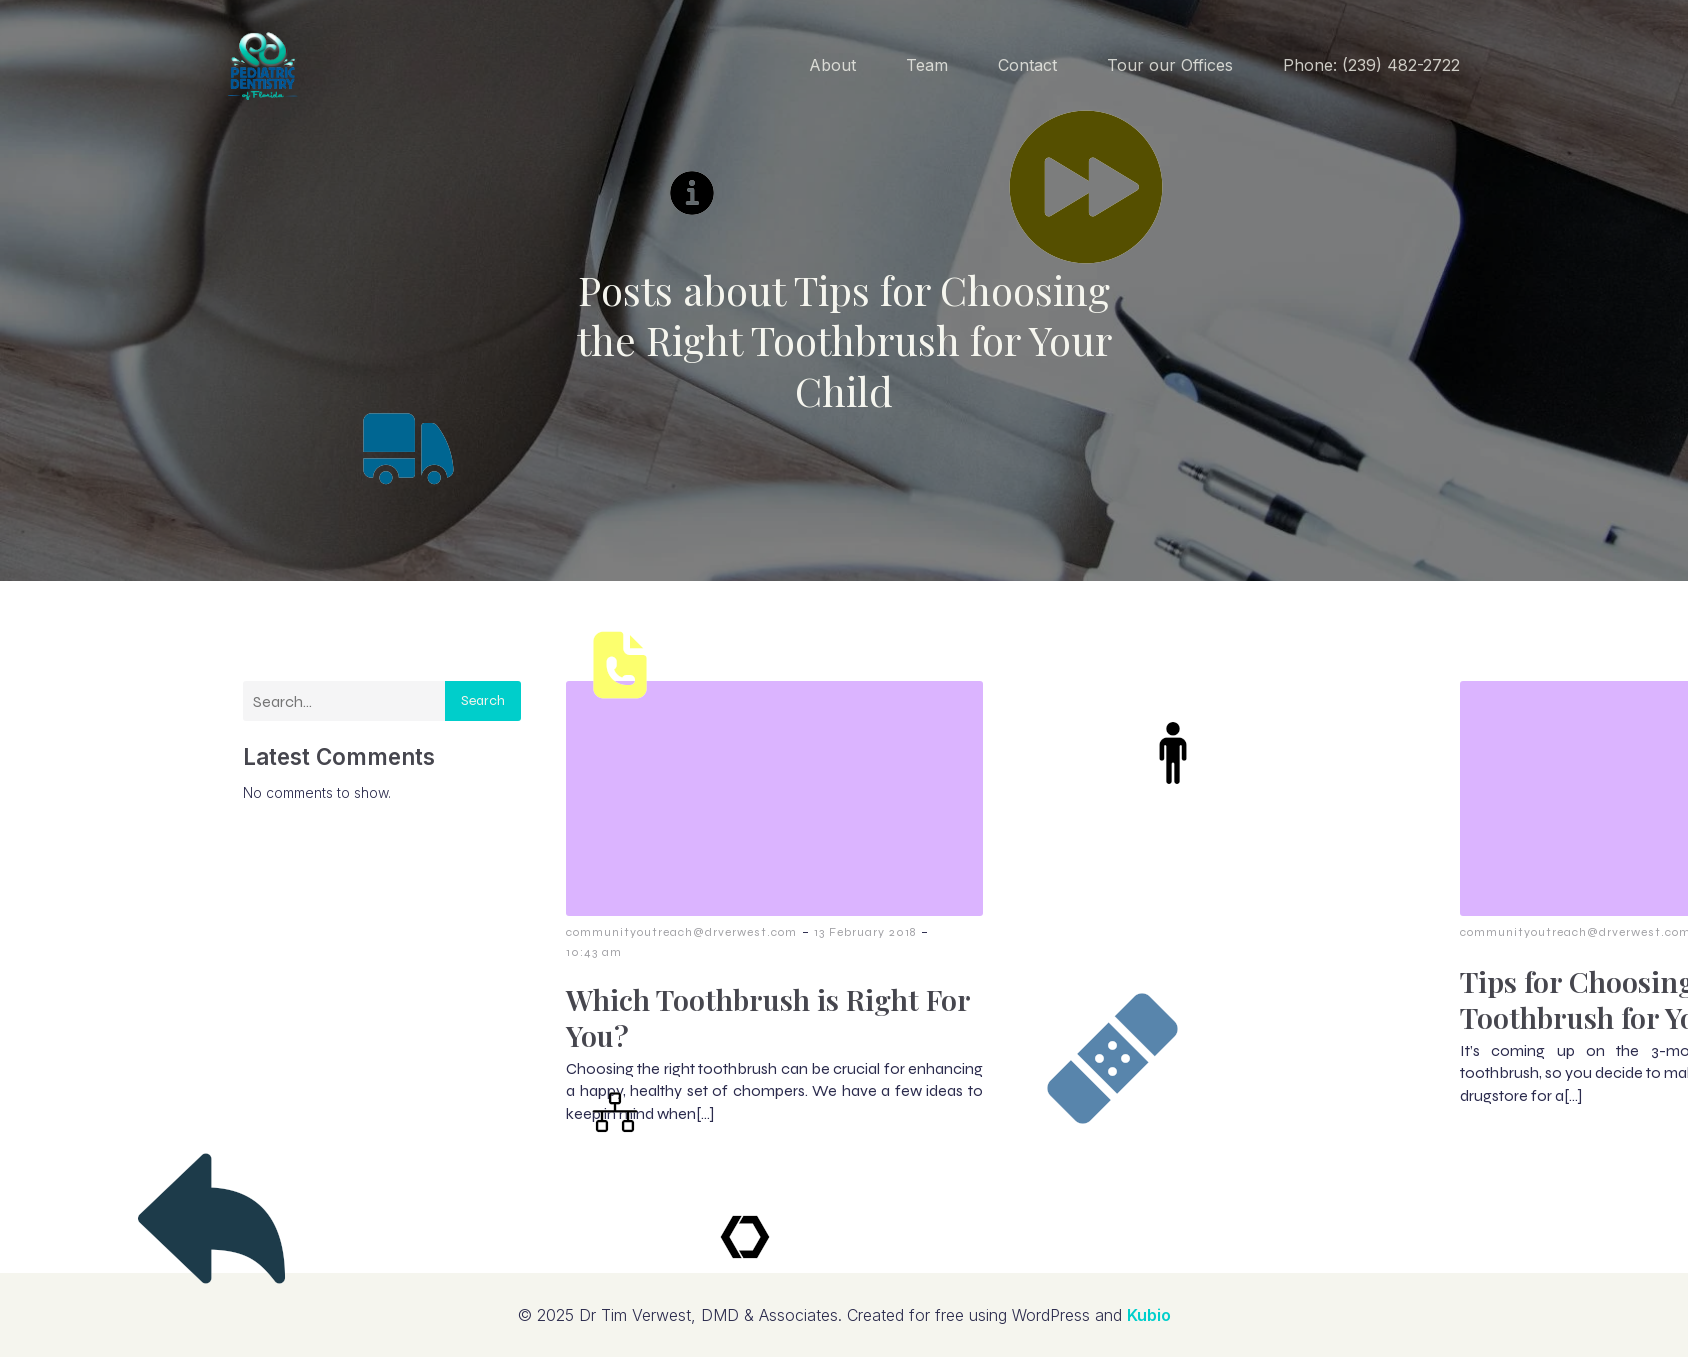 The image size is (1688, 1357). What do you see at coordinates (1173, 753) in the screenshot?
I see `indicates male gender or restroom` at bounding box center [1173, 753].